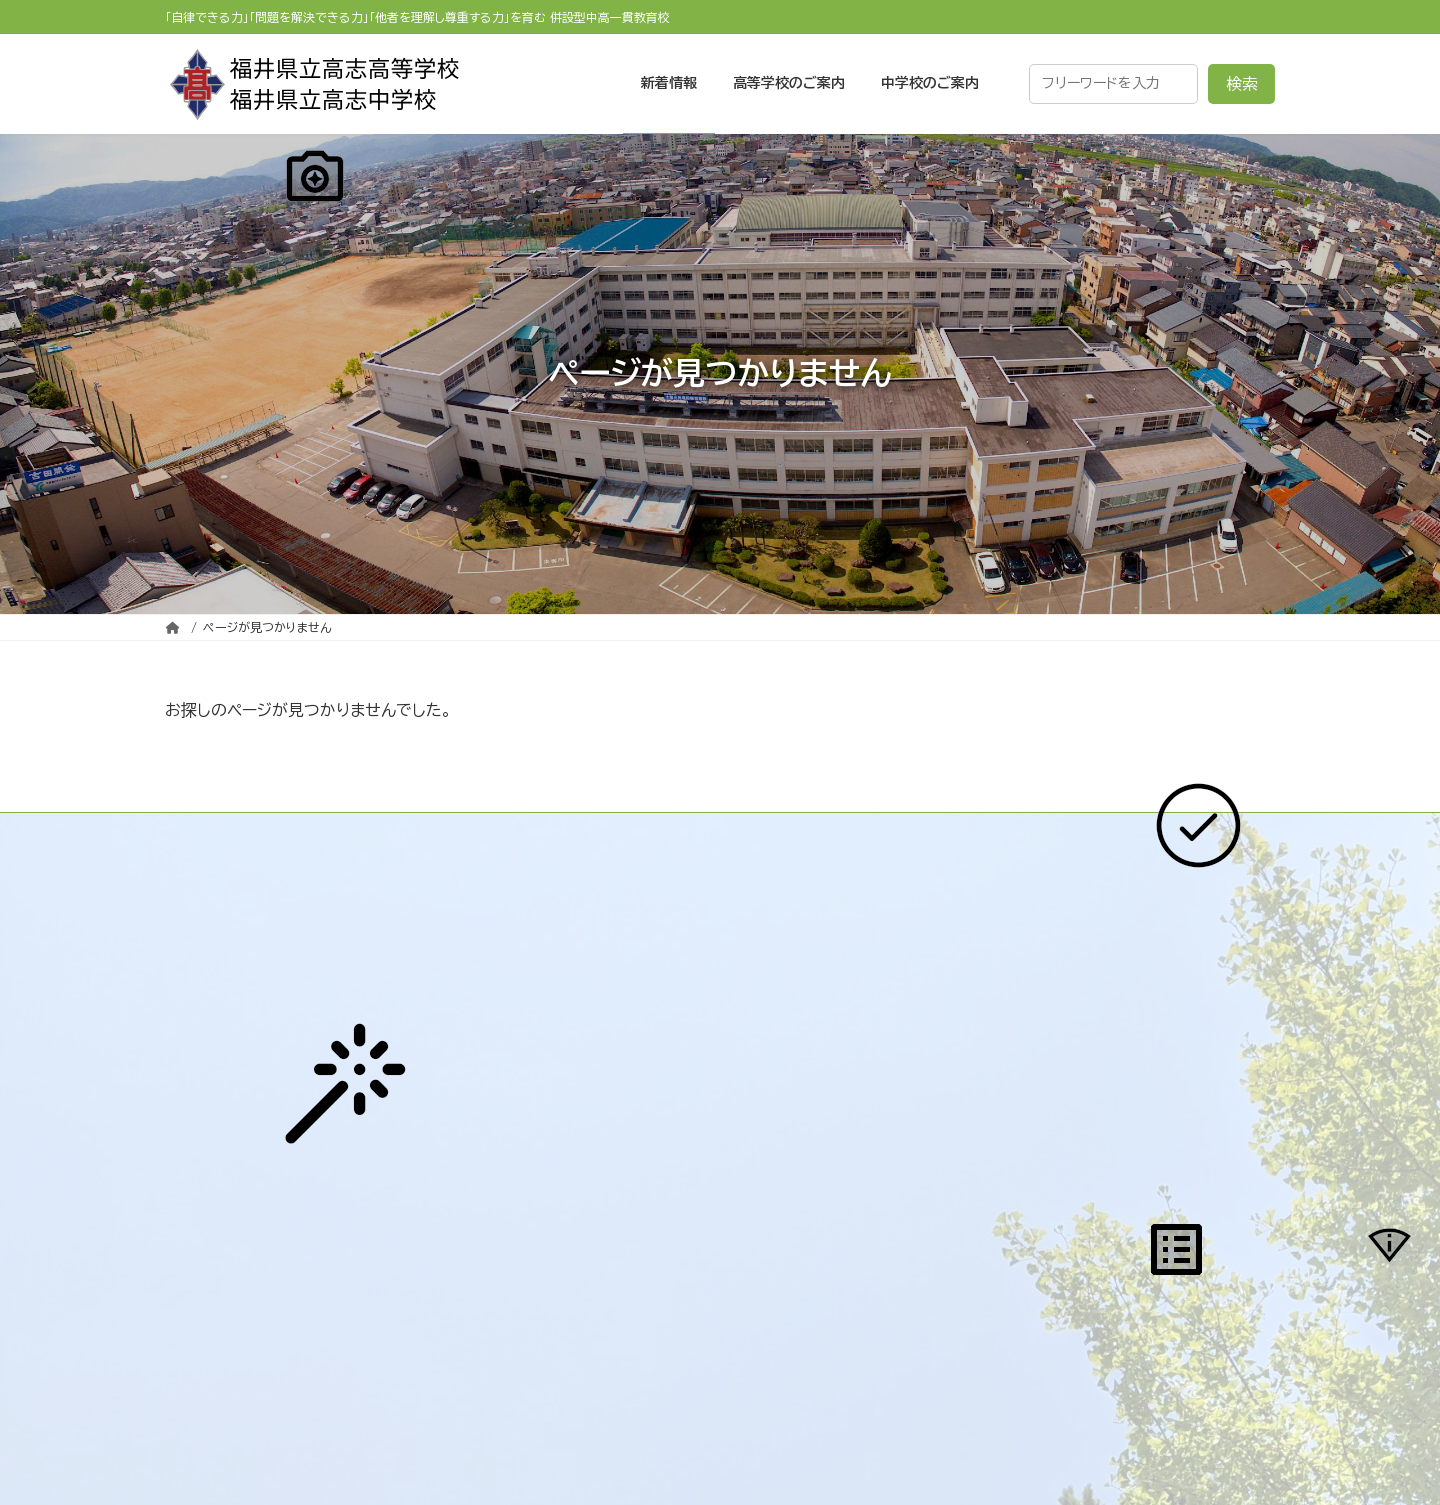  Describe the element at coordinates (1176, 1249) in the screenshot. I see `view list details or properties` at that location.